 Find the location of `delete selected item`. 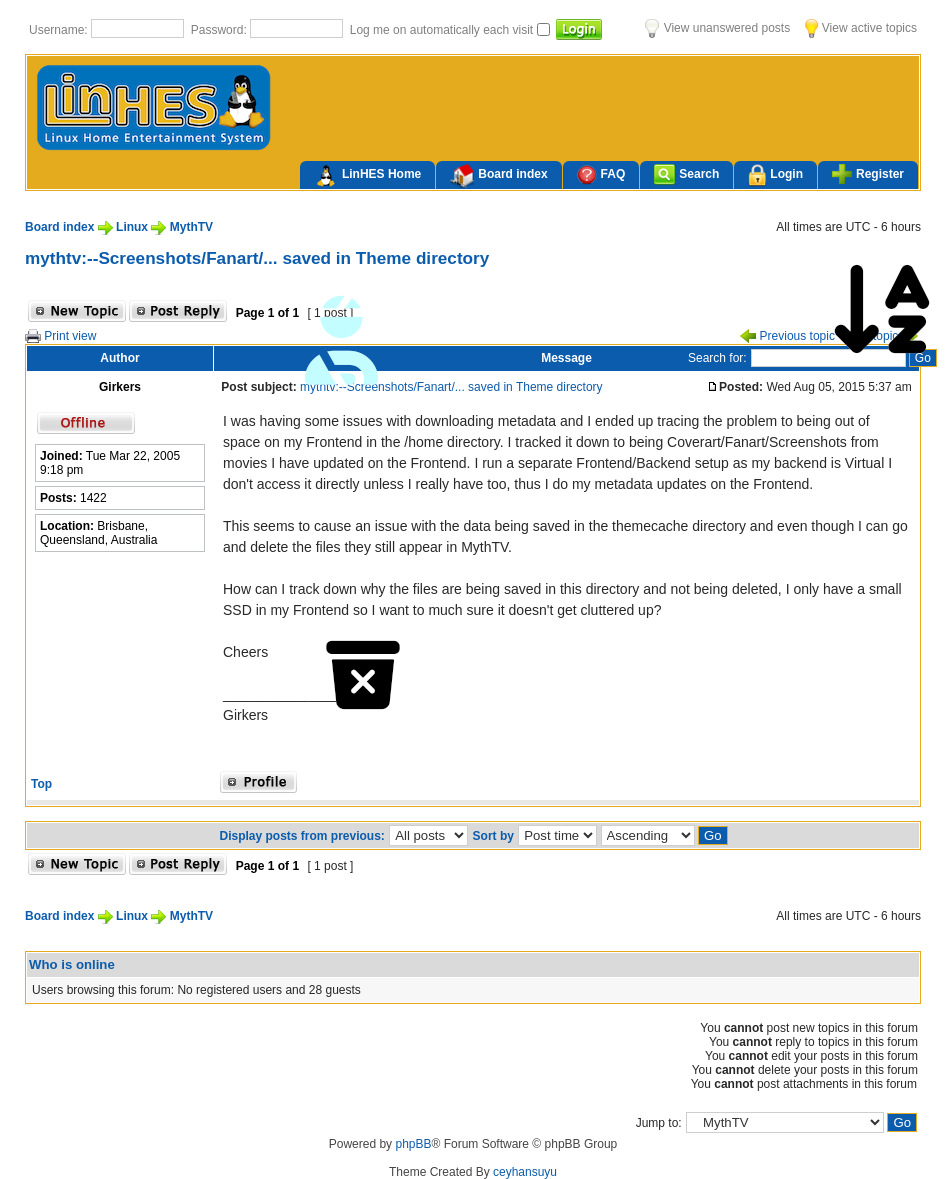

delete selected item is located at coordinates (363, 675).